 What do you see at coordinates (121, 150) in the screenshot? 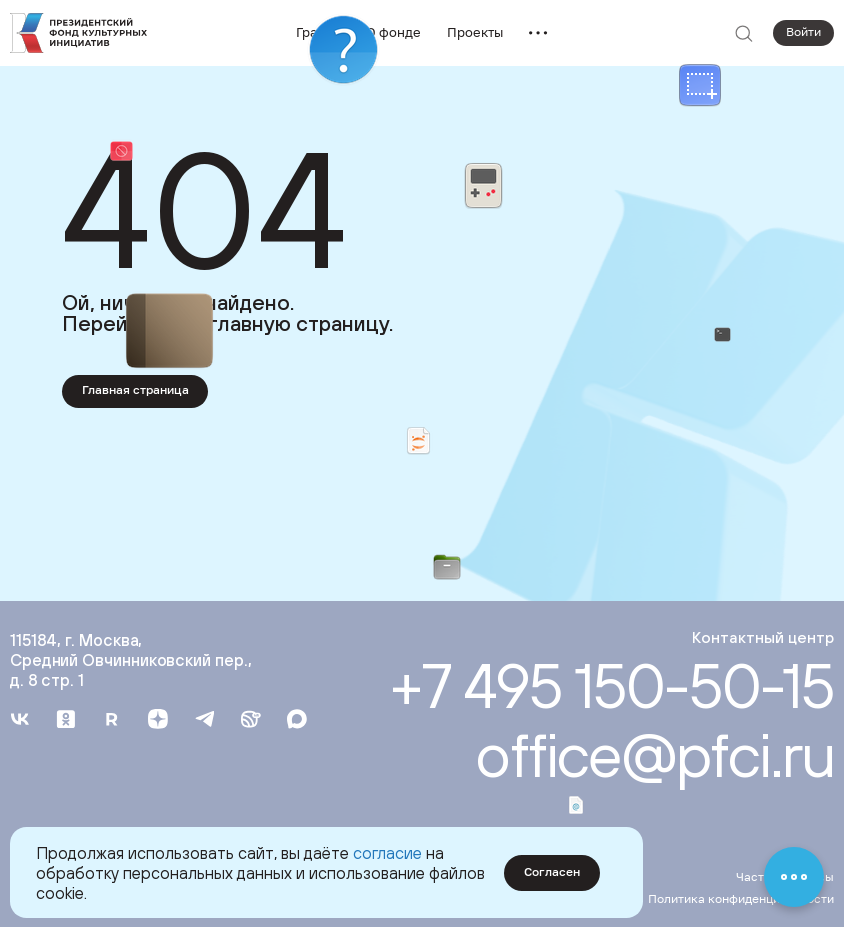
I see `indicates image failed to load` at bounding box center [121, 150].